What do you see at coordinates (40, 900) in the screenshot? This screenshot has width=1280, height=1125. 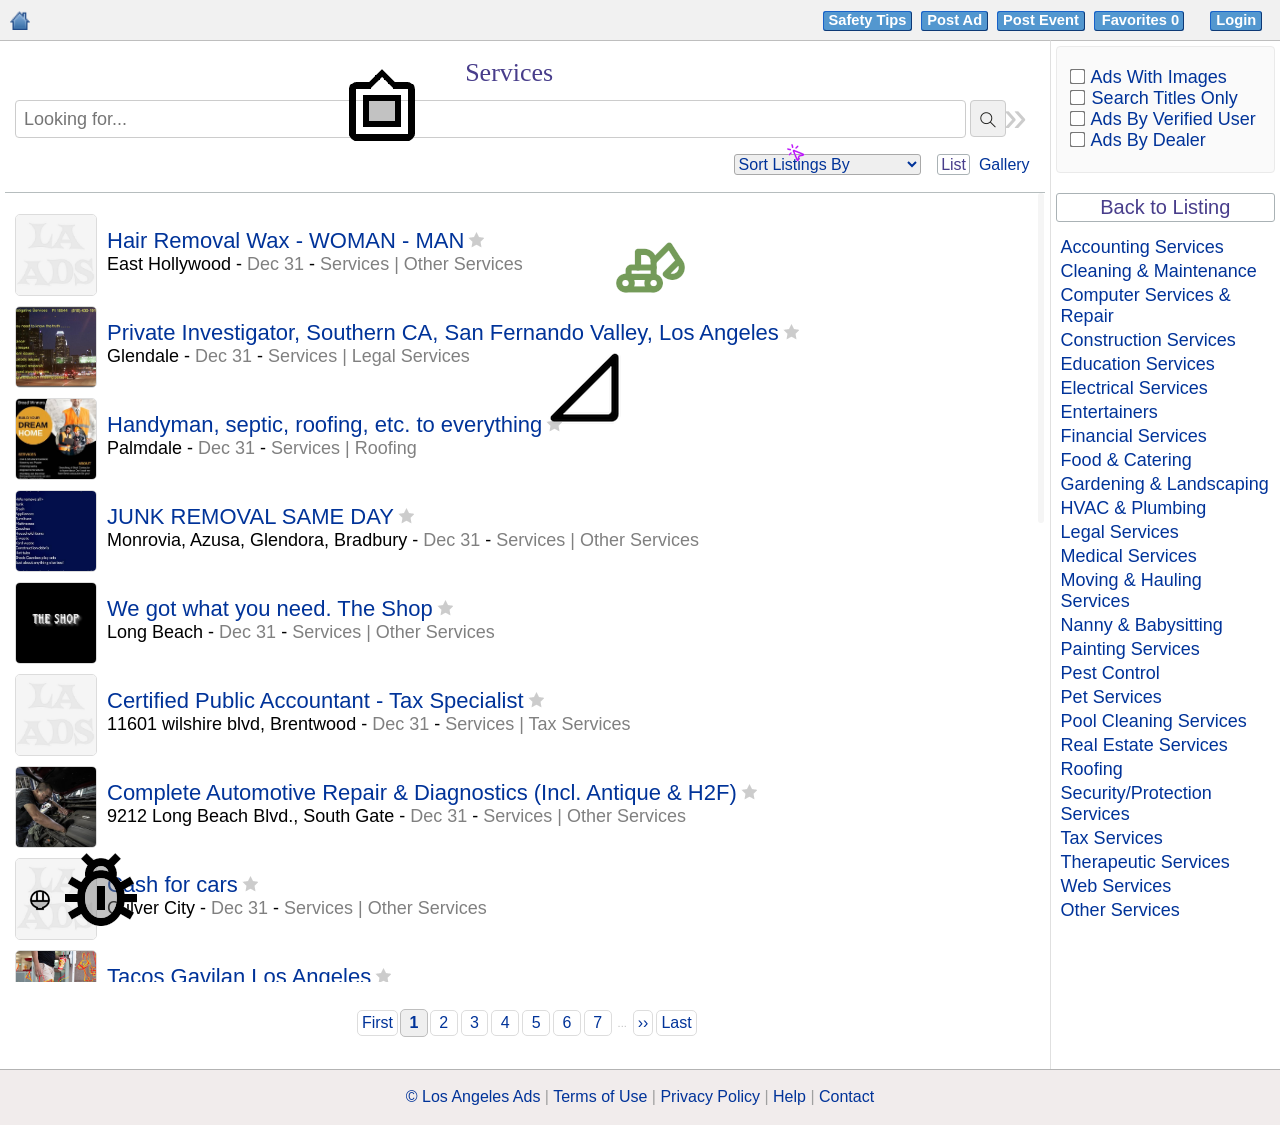 I see `browse asian or rice-based food options` at bounding box center [40, 900].